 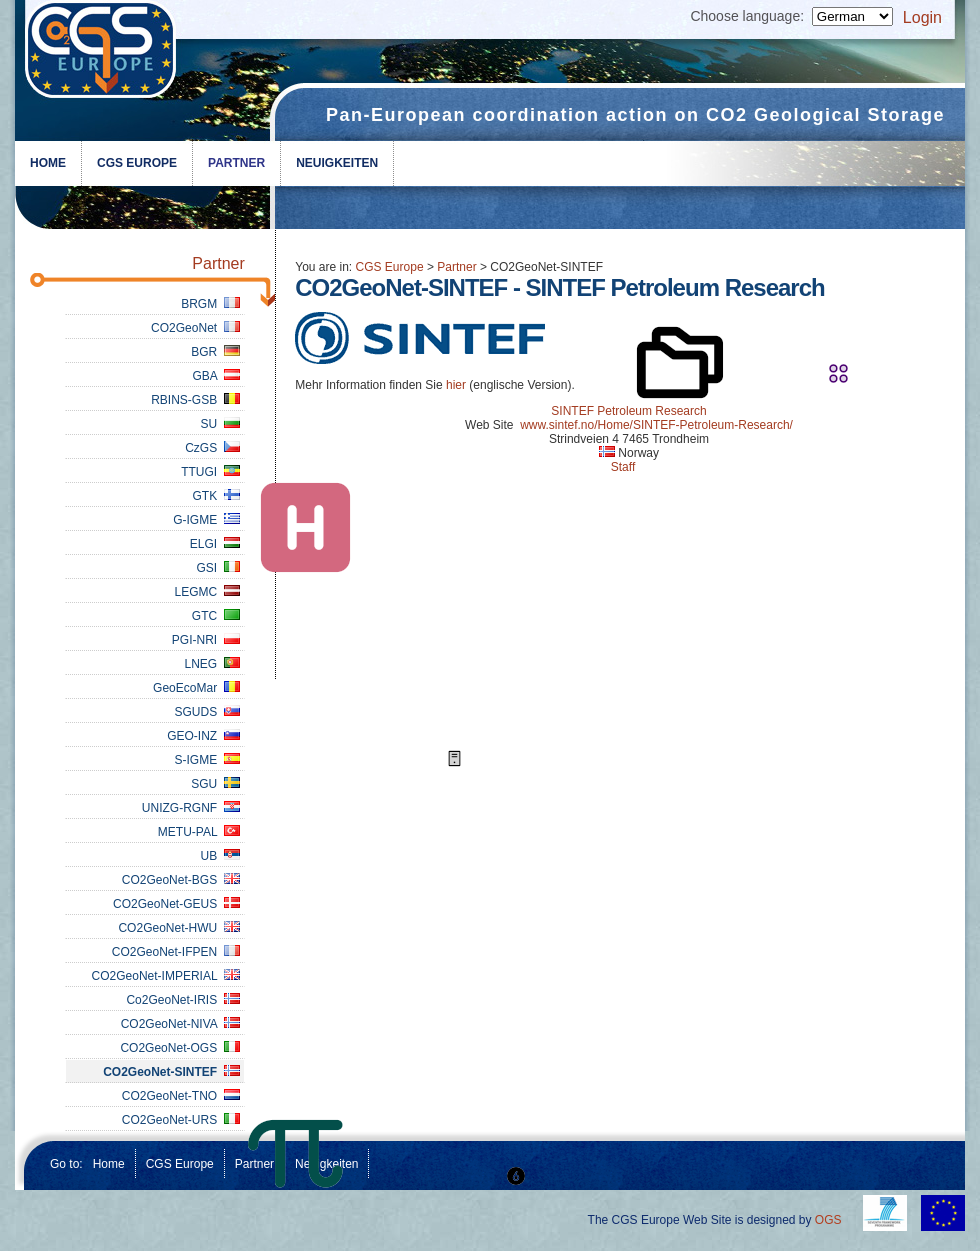 What do you see at coordinates (305, 527) in the screenshot?
I see `indicates a helipad or helicopter landing zone` at bounding box center [305, 527].